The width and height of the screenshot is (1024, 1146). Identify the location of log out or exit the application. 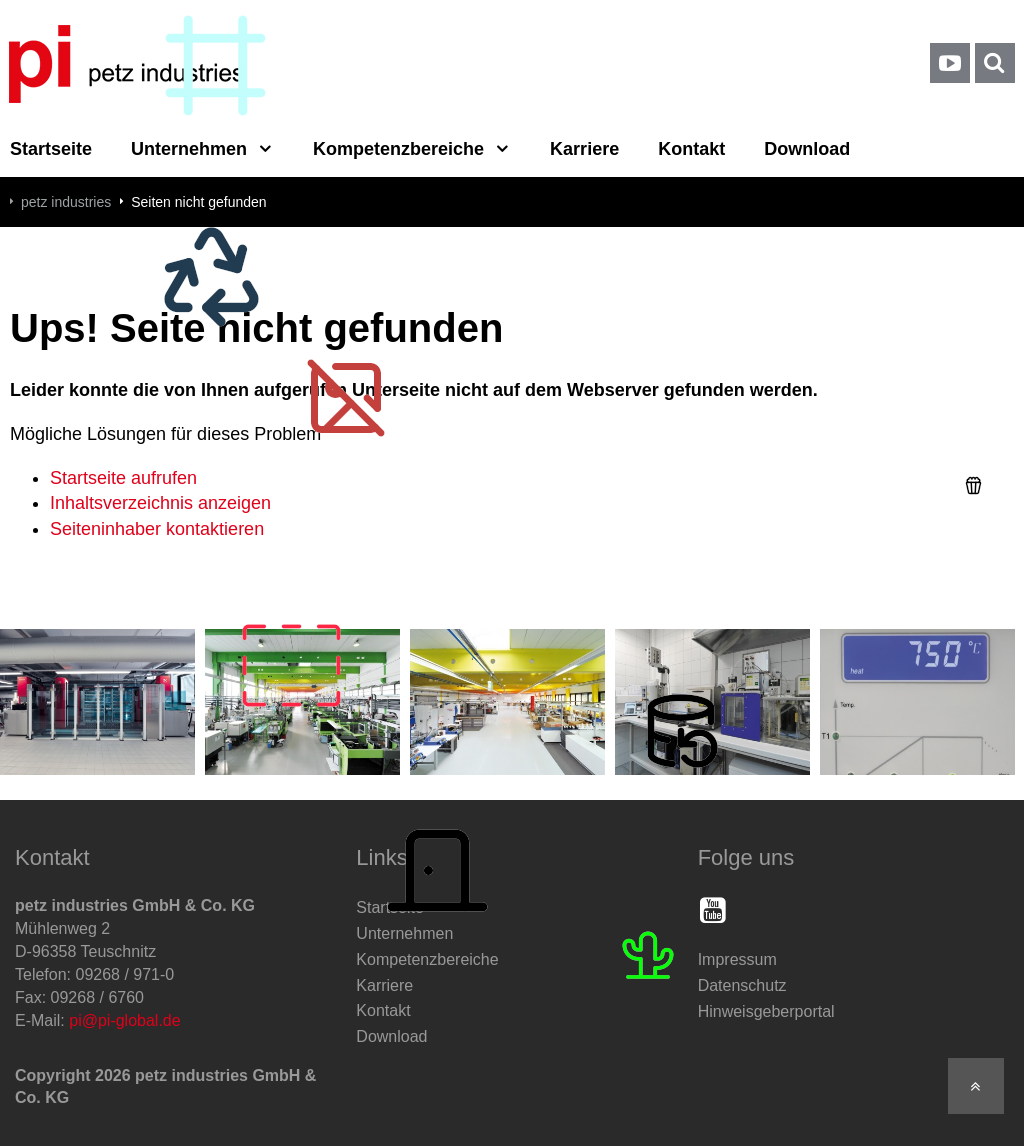
(437, 870).